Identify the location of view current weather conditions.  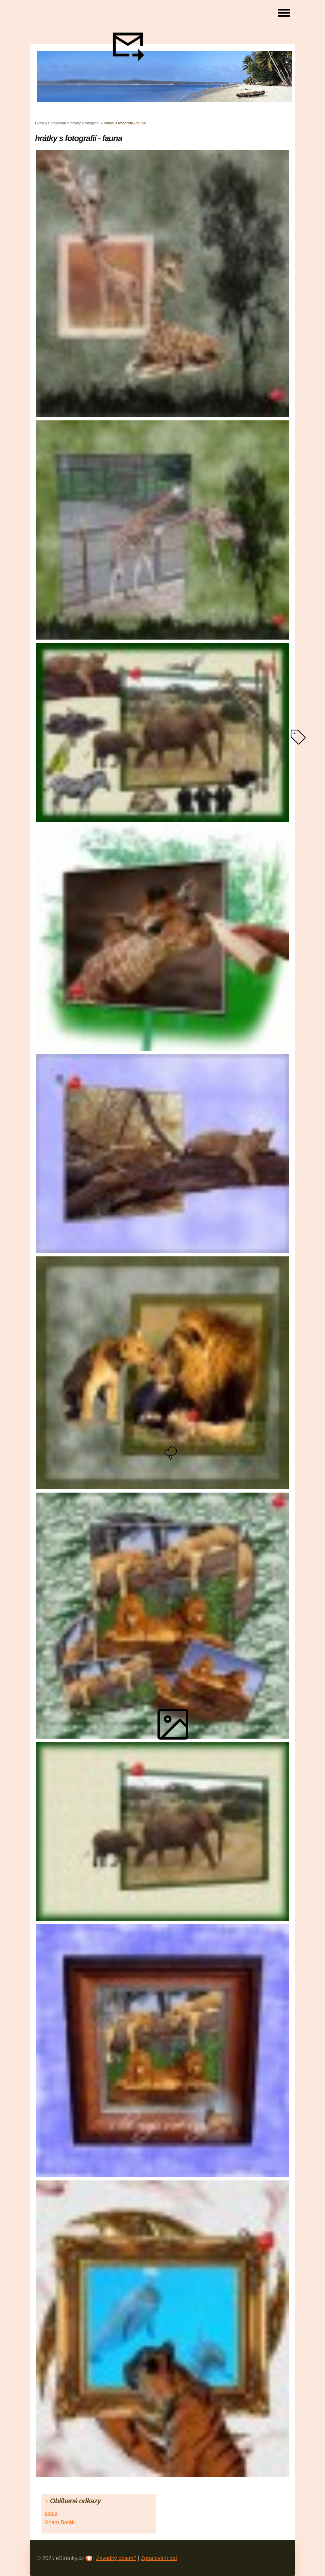
(171, 1453).